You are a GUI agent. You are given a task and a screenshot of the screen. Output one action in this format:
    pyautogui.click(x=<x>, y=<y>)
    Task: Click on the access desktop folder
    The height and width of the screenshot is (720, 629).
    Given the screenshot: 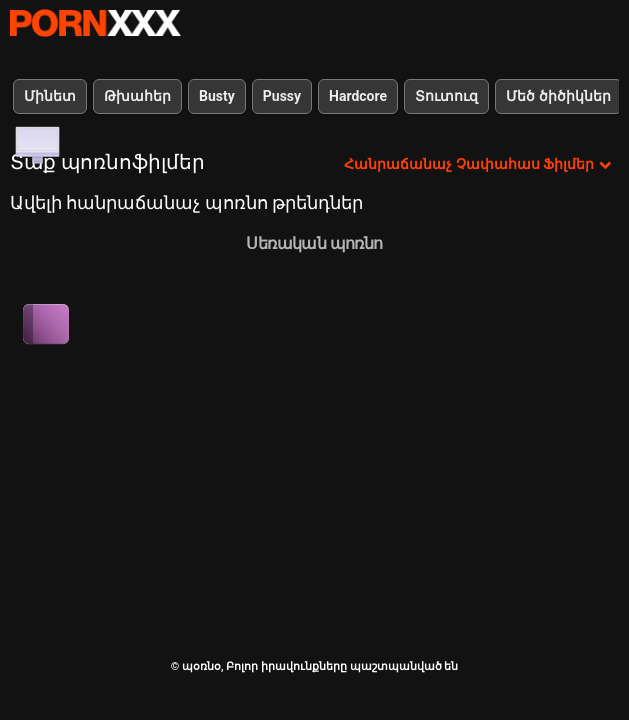 What is the action you would take?
    pyautogui.click(x=46, y=323)
    